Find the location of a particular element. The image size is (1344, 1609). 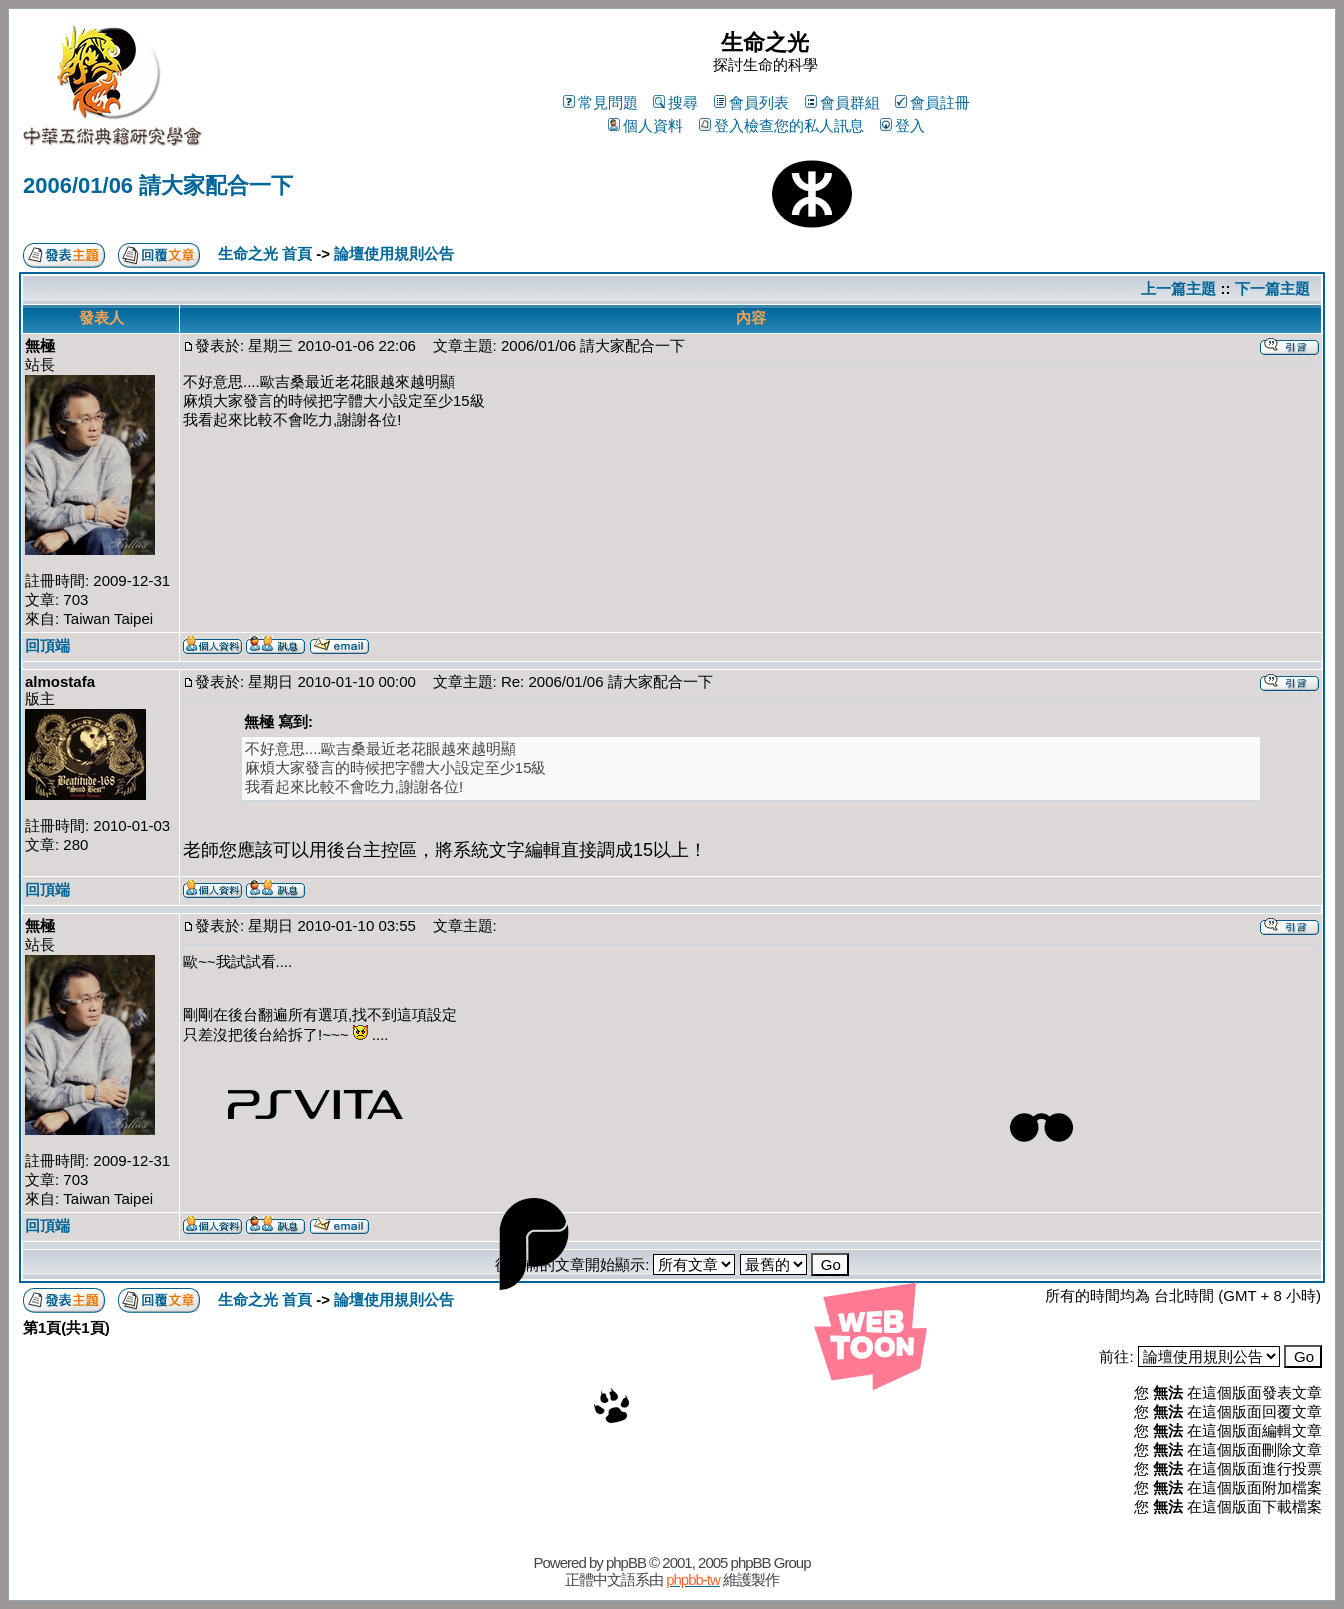

enable reading mode is located at coordinates (1041, 1127).